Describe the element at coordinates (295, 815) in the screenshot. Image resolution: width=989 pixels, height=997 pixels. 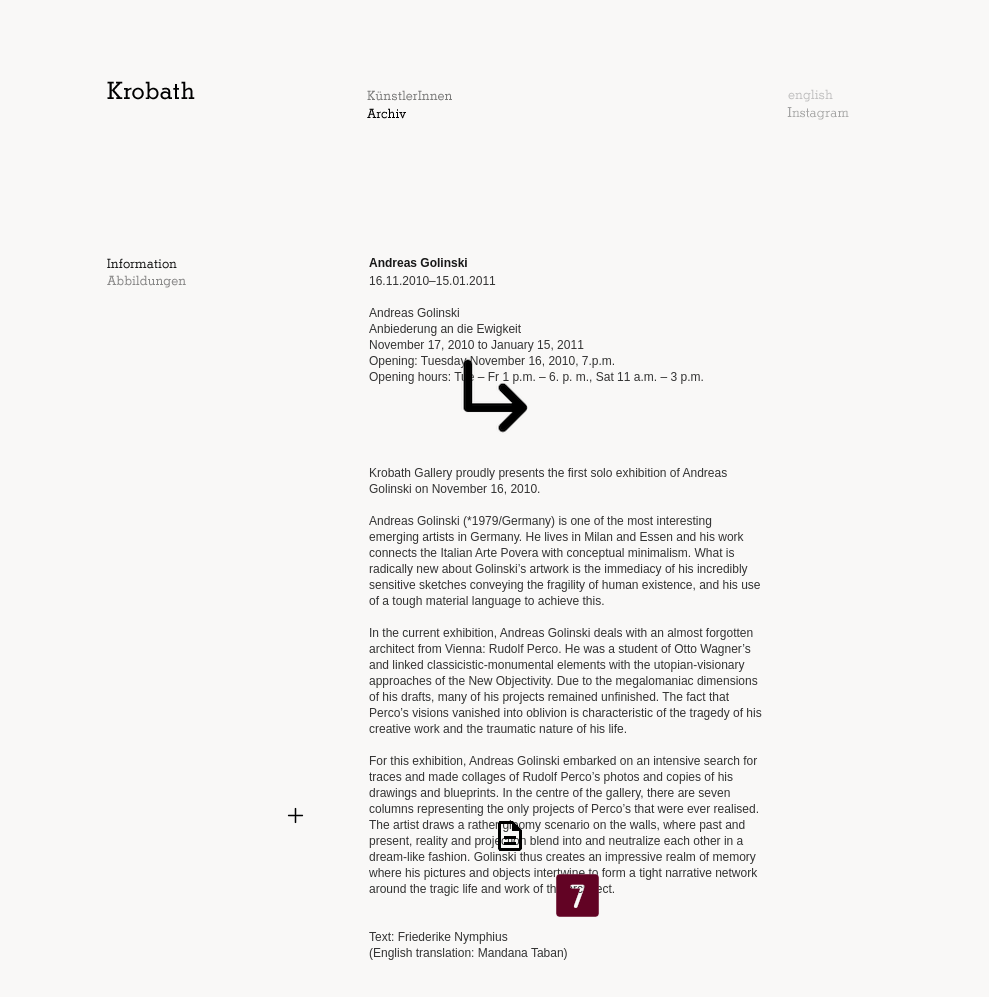
I see `add a new item` at that location.